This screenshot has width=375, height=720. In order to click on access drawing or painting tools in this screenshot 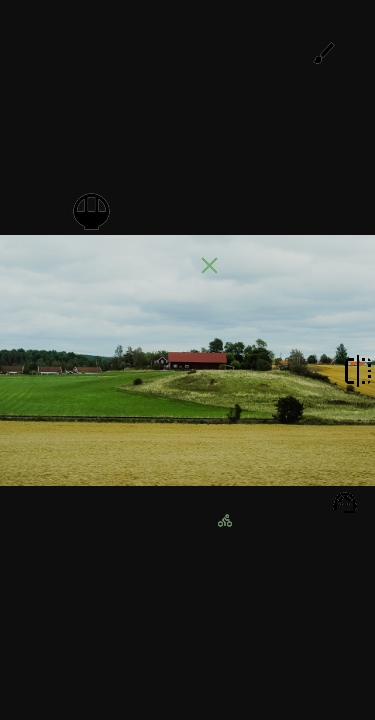, I will do `click(324, 53)`.